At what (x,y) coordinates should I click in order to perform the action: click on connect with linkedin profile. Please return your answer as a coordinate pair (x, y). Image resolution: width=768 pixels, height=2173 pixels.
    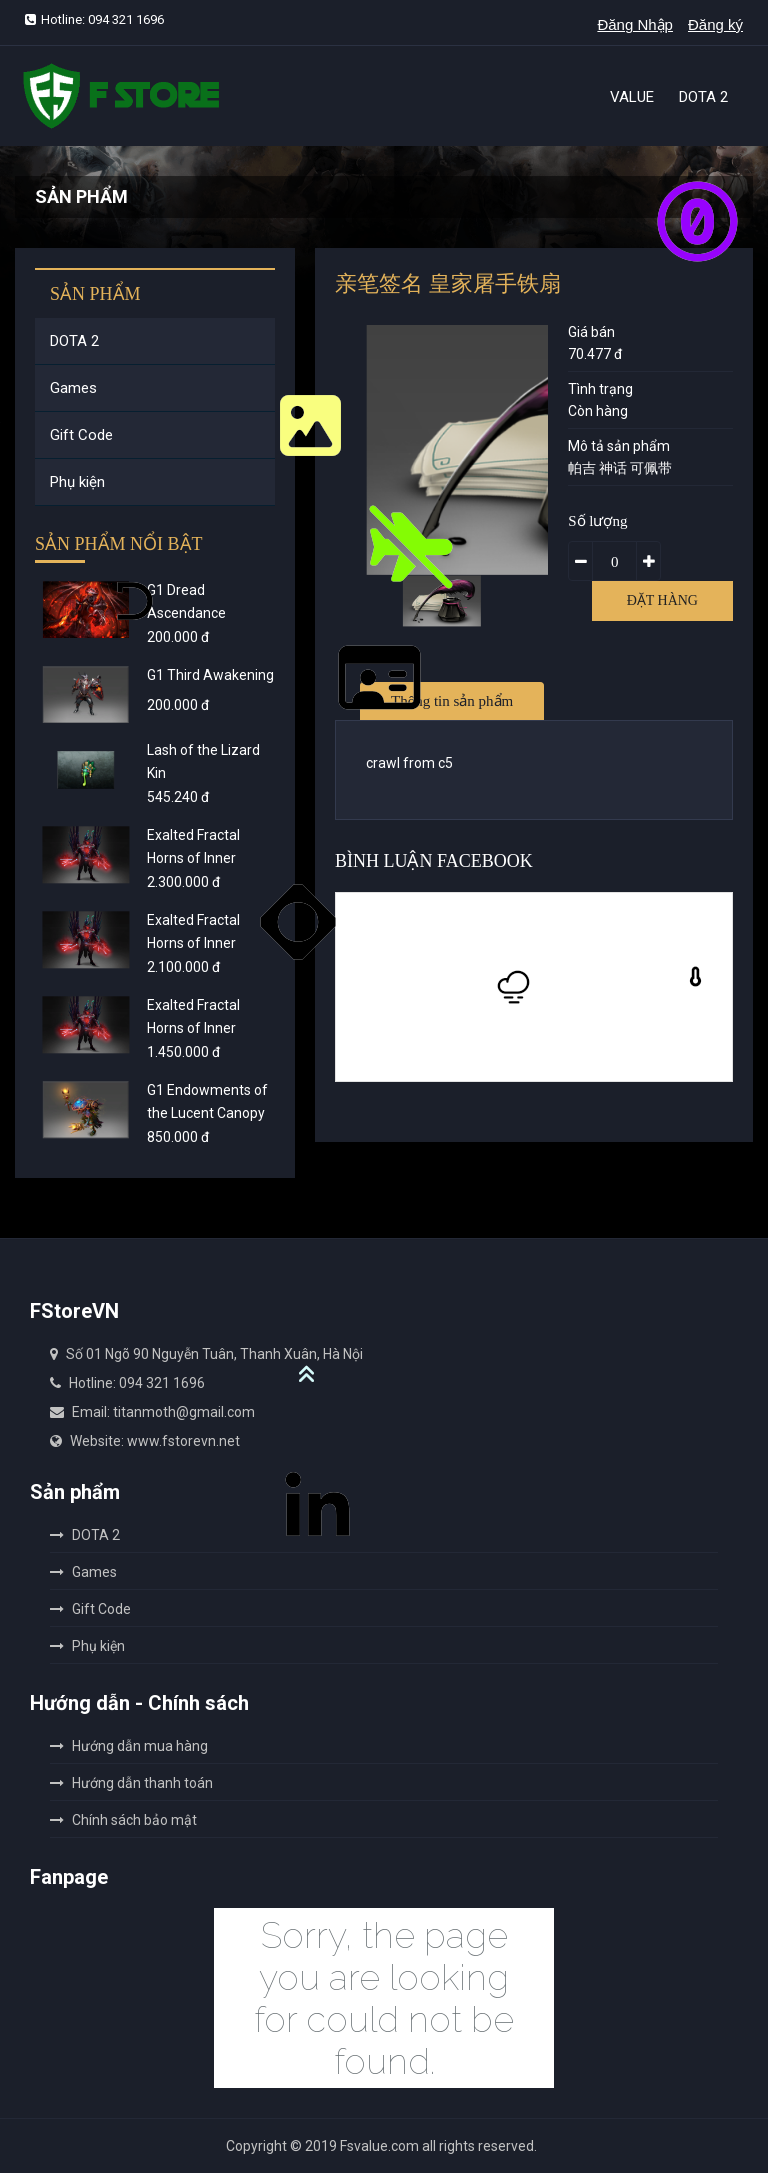
    Looking at the image, I should click on (317, 1508).